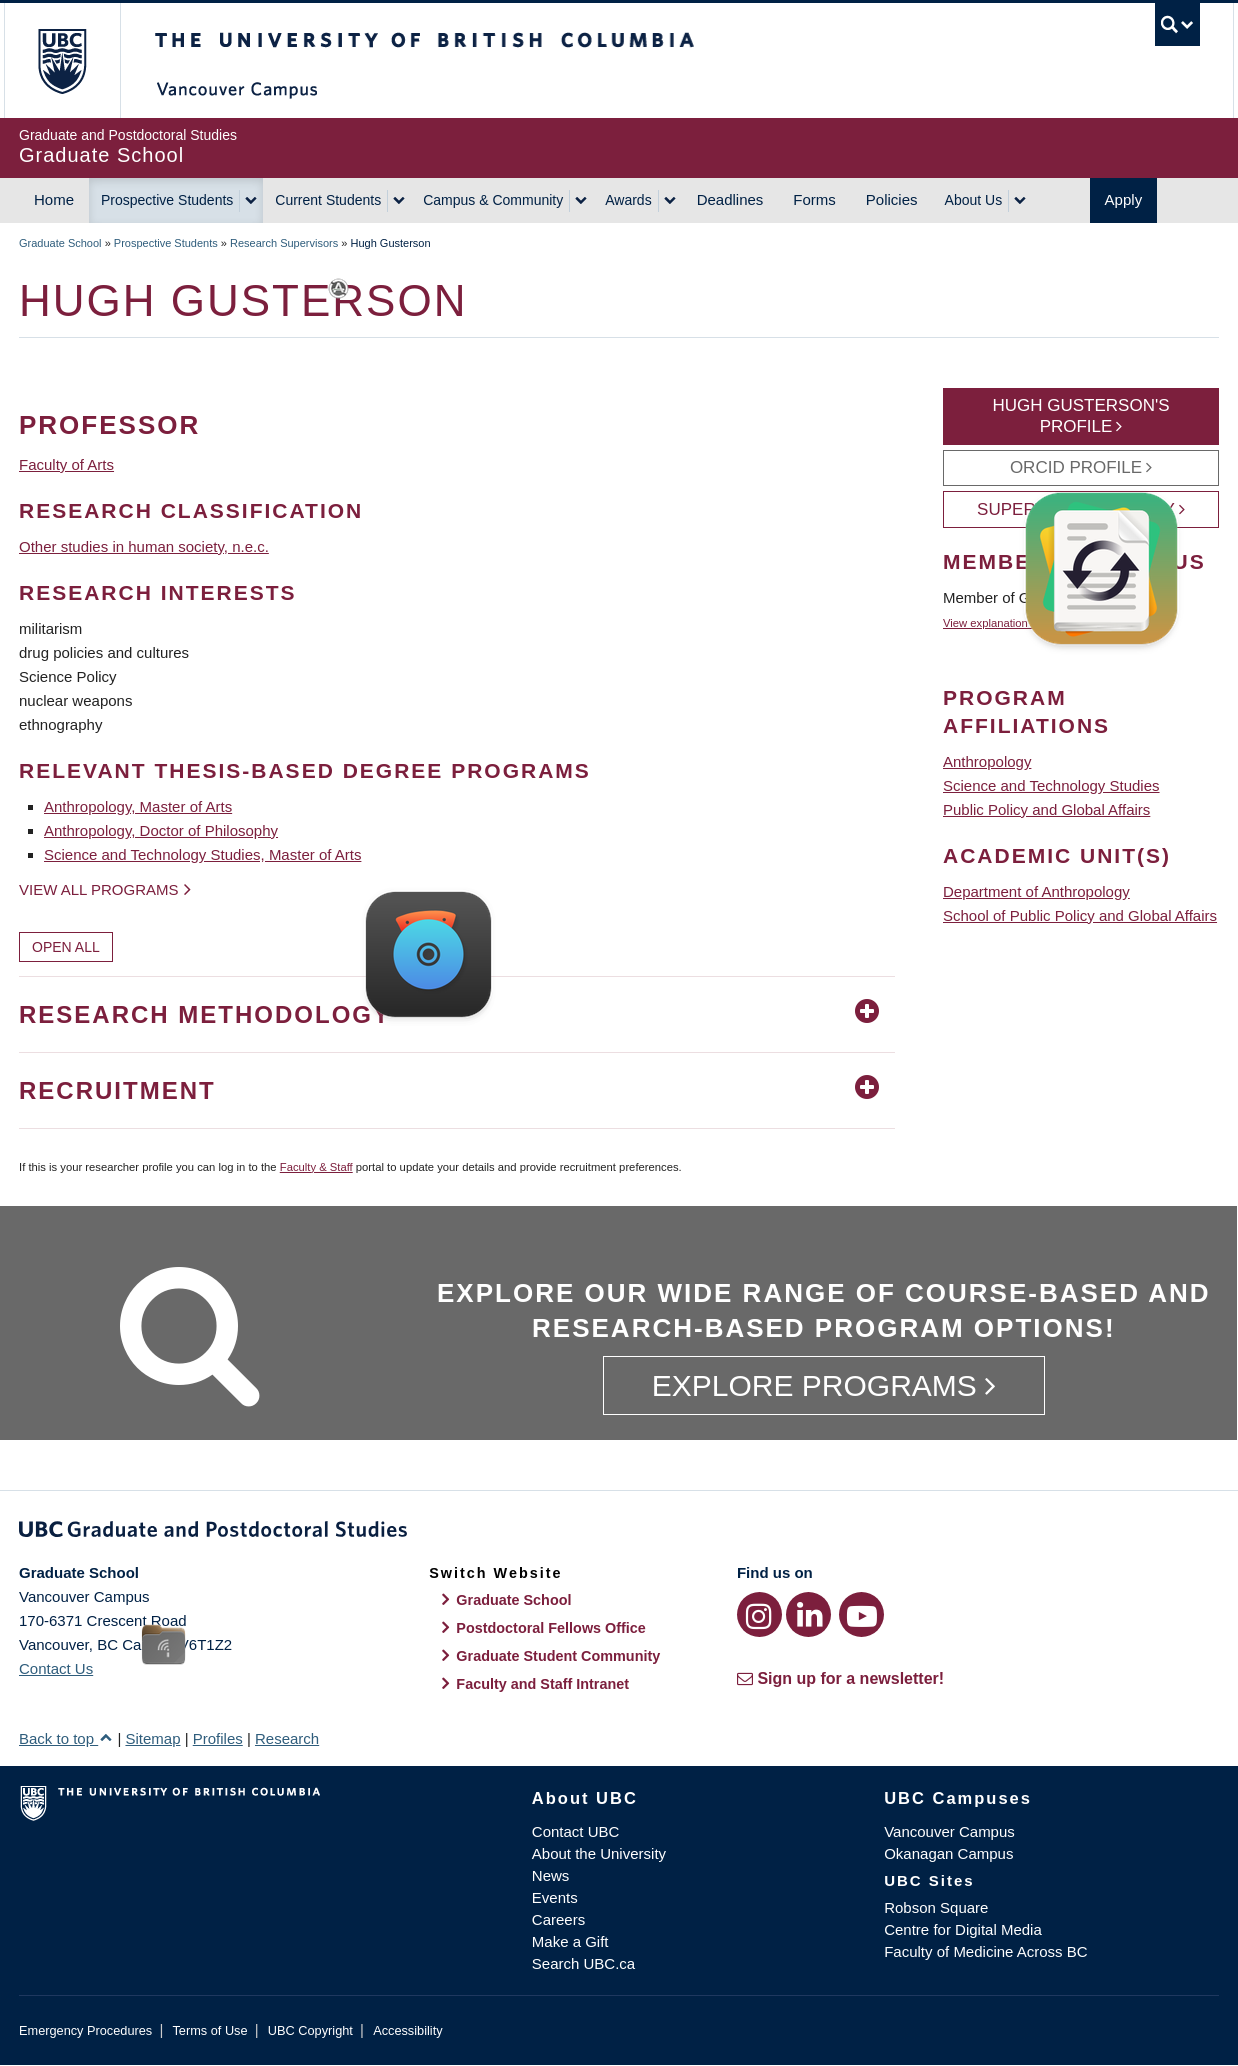 This screenshot has height=2066, width=1238. What do you see at coordinates (163, 1644) in the screenshot?
I see `open your insync cloud sync folder` at bounding box center [163, 1644].